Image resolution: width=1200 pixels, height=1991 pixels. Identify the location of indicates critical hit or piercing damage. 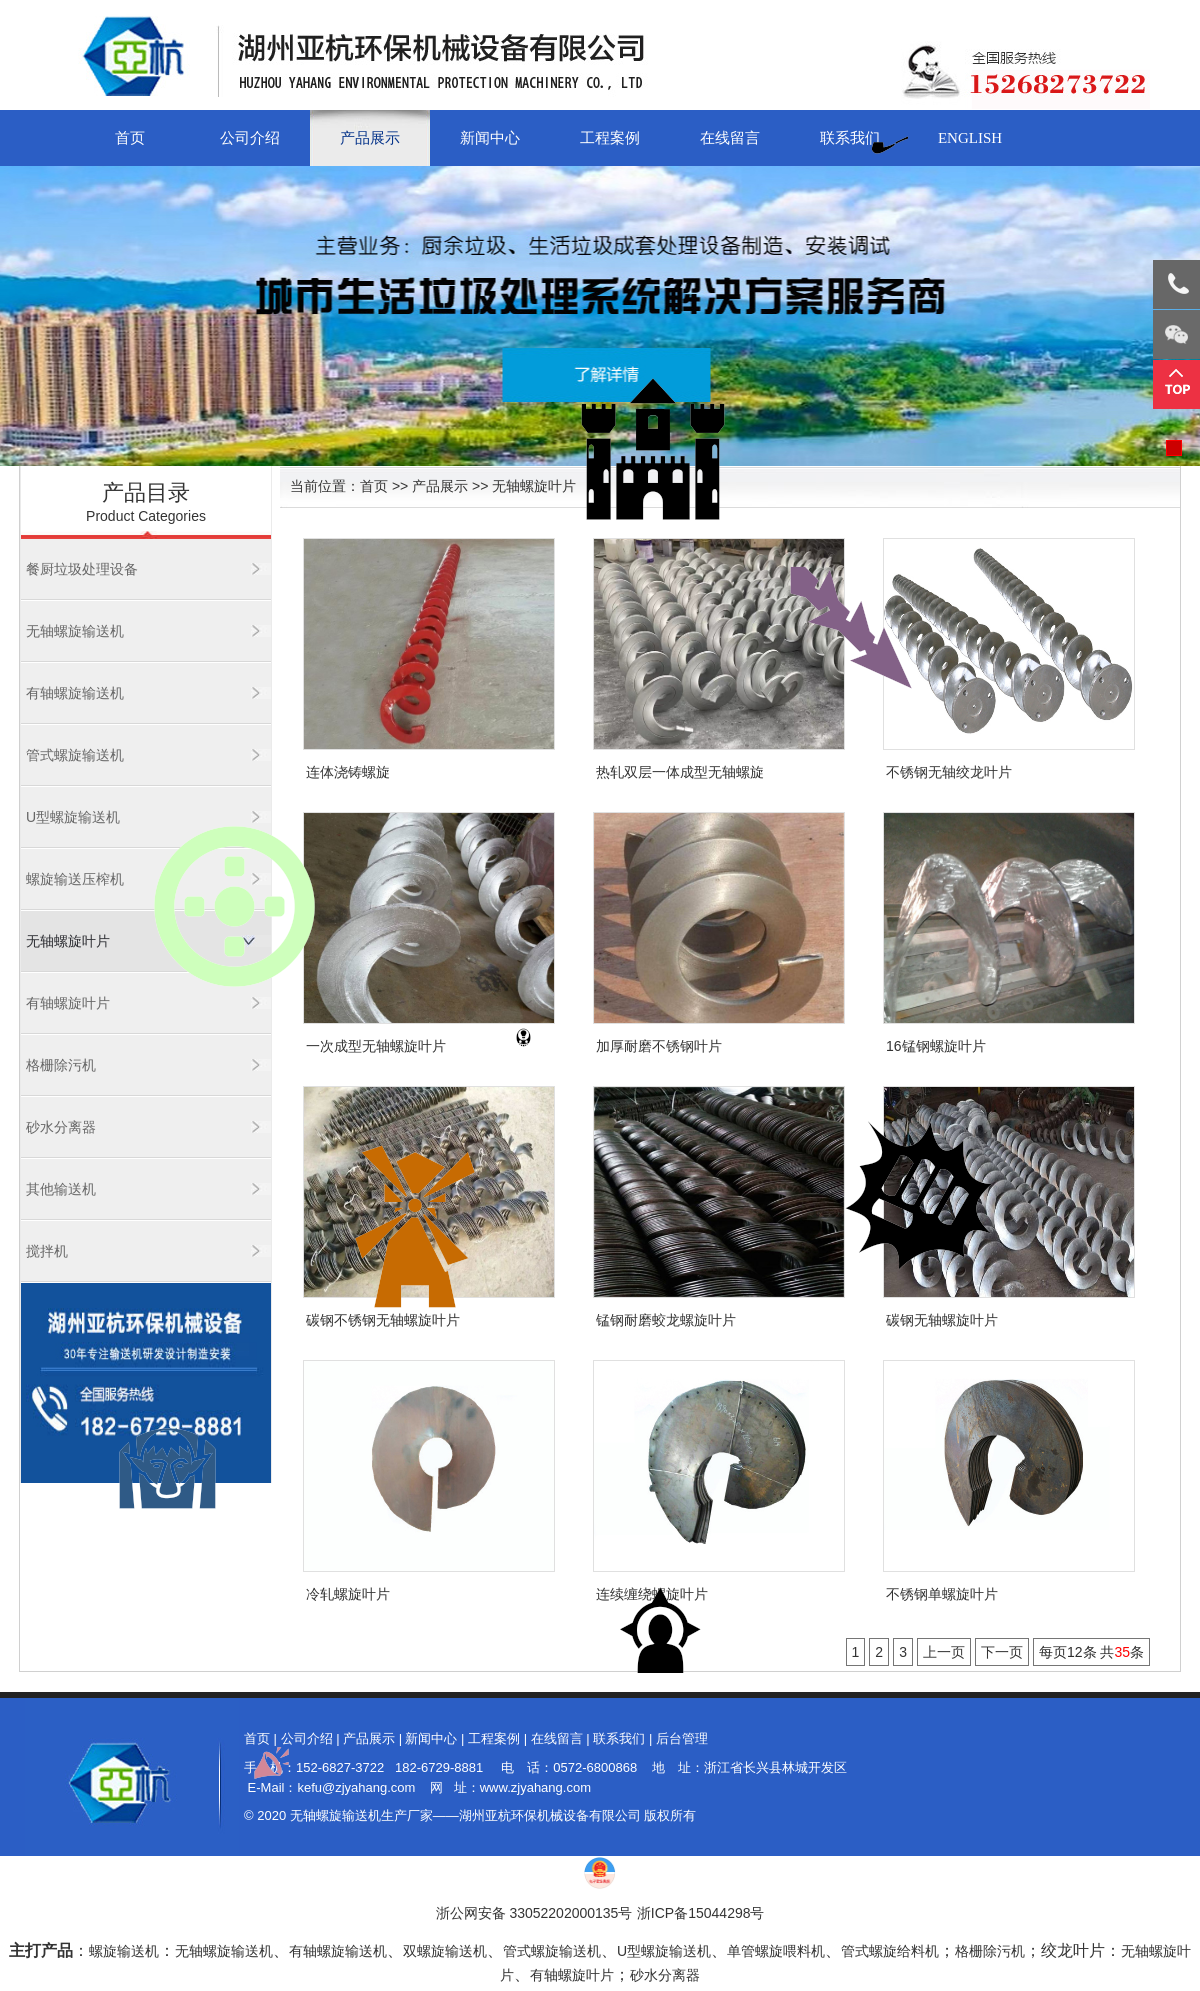
(852, 628).